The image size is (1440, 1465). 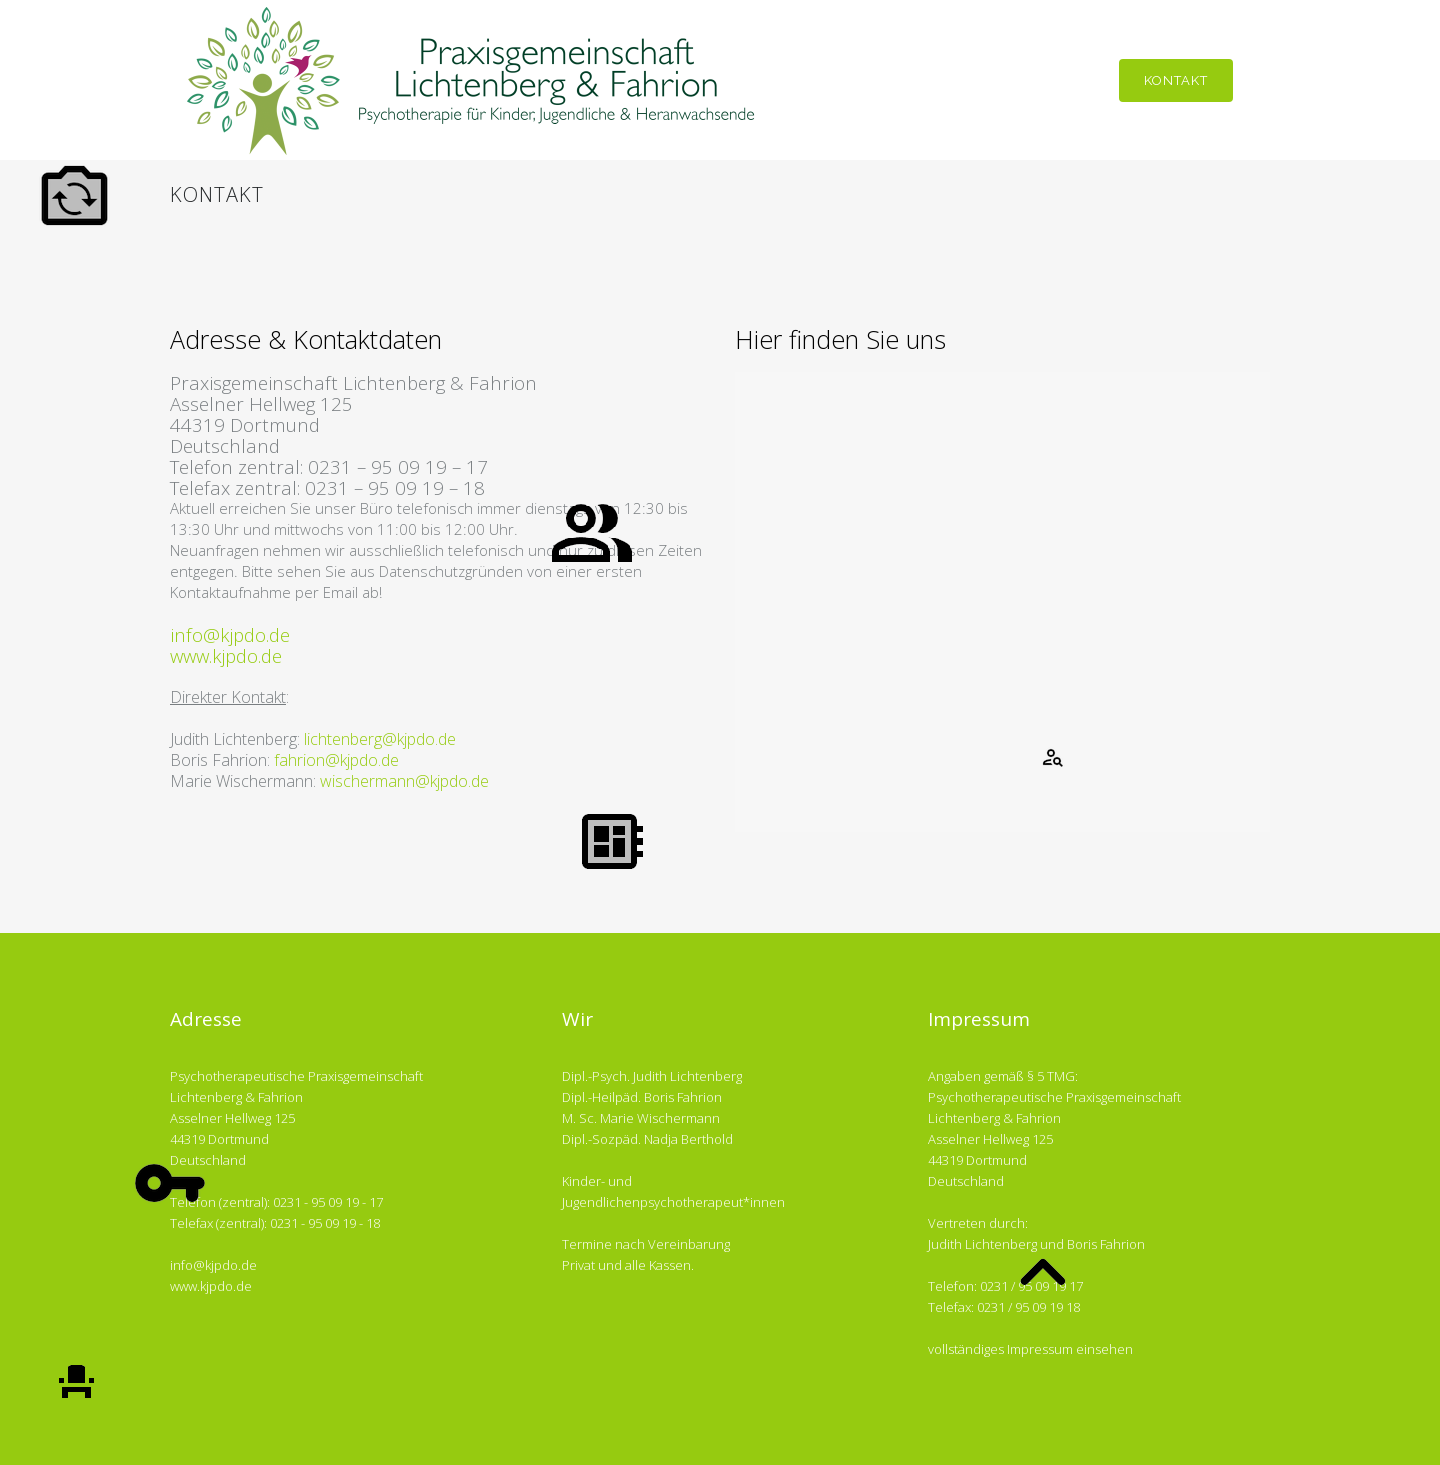 I want to click on view or select your seat assignment, so click(x=76, y=1381).